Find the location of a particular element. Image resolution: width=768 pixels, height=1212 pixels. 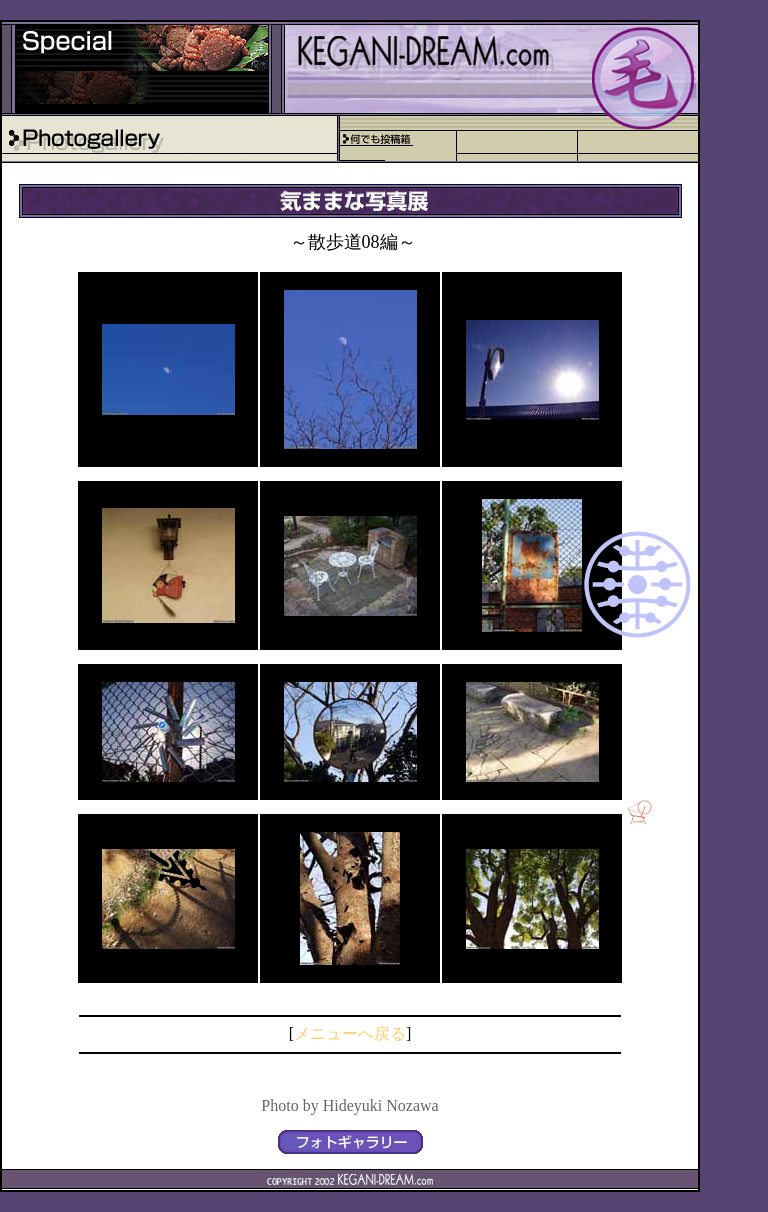

select arrow or projectile weapon type is located at coordinates (179, 870).